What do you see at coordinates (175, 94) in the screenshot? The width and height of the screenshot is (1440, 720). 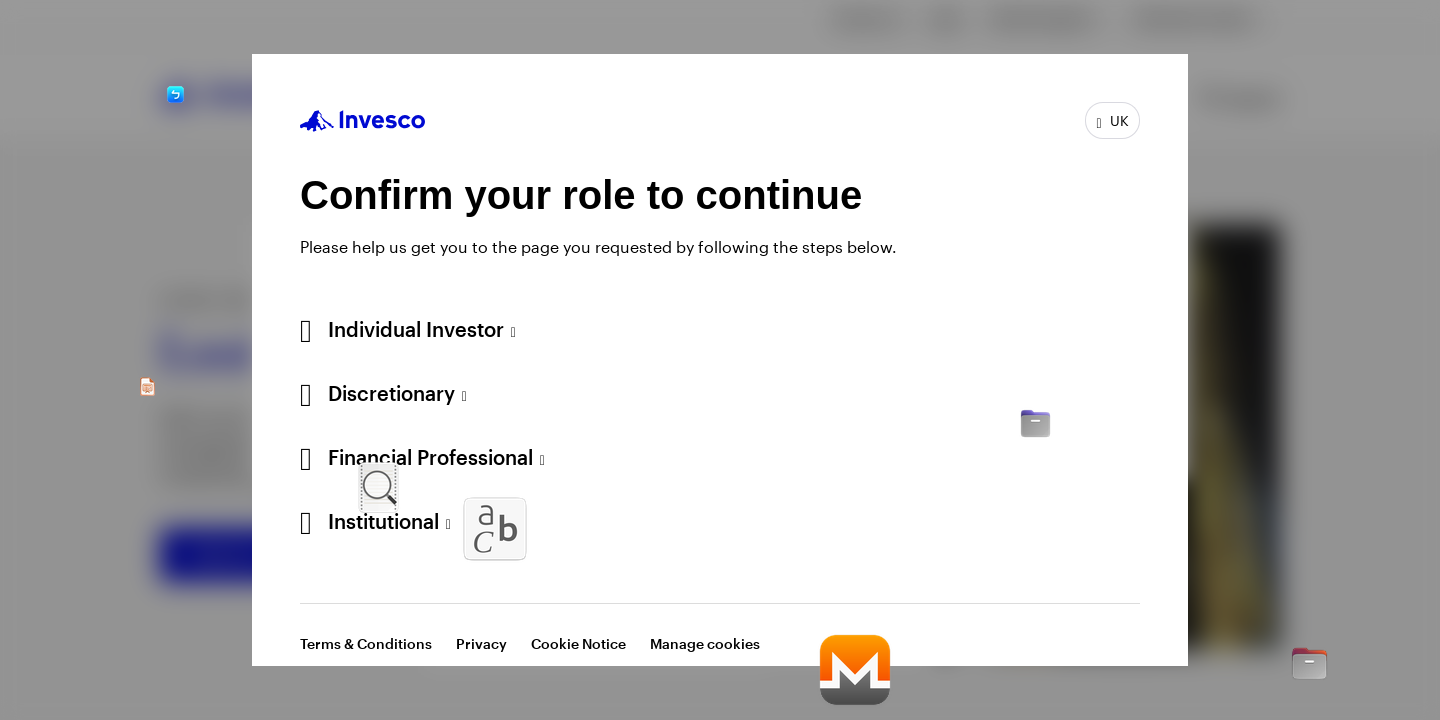 I see `open ibus bopomofo input method app` at bounding box center [175, 94].